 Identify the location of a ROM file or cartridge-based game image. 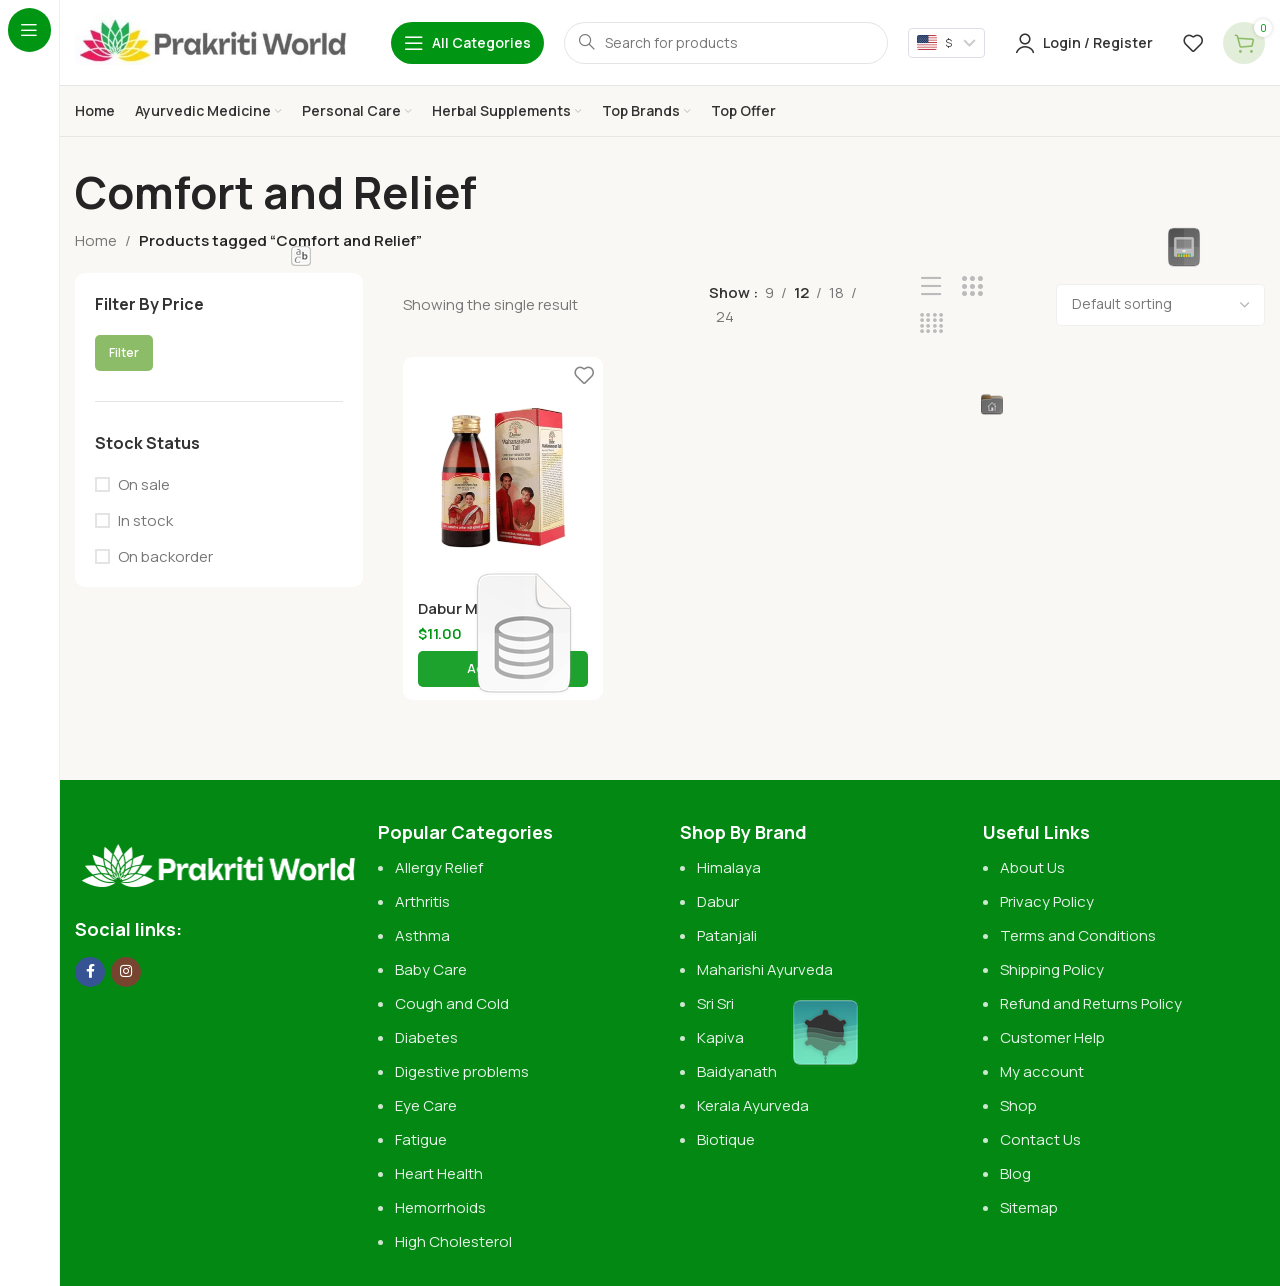
(1184, 247).